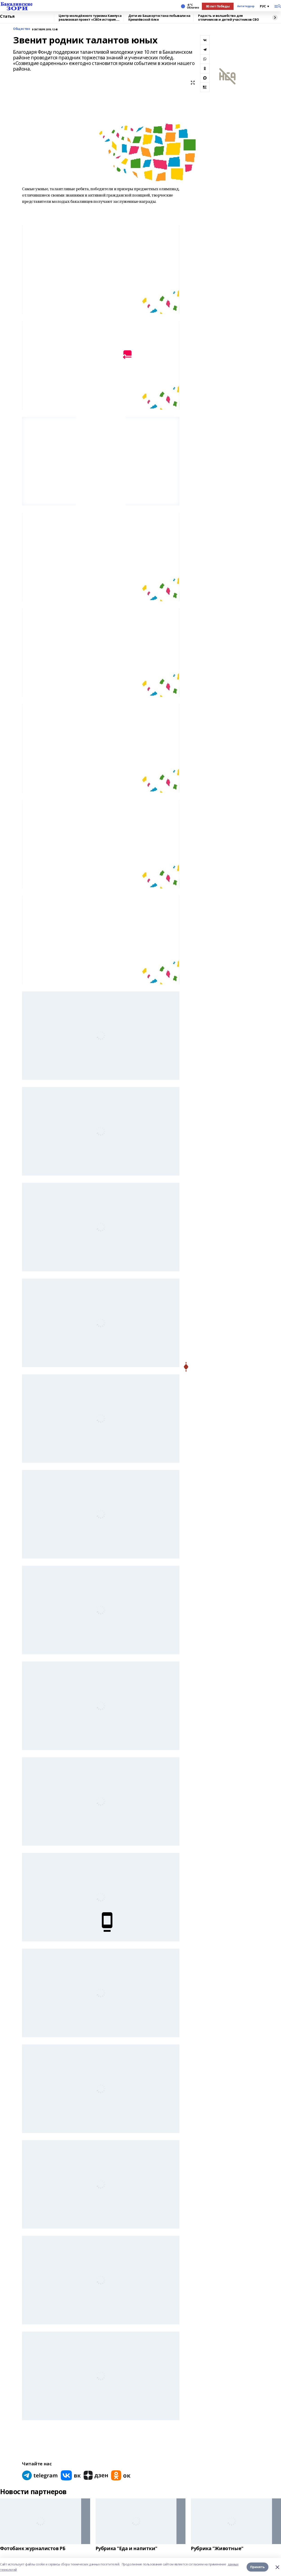 The image size is (281, 2576). Describe the element at coordinates (227, 76) in the screenshot. I see `disable HTTP HEAD request method` at that location.